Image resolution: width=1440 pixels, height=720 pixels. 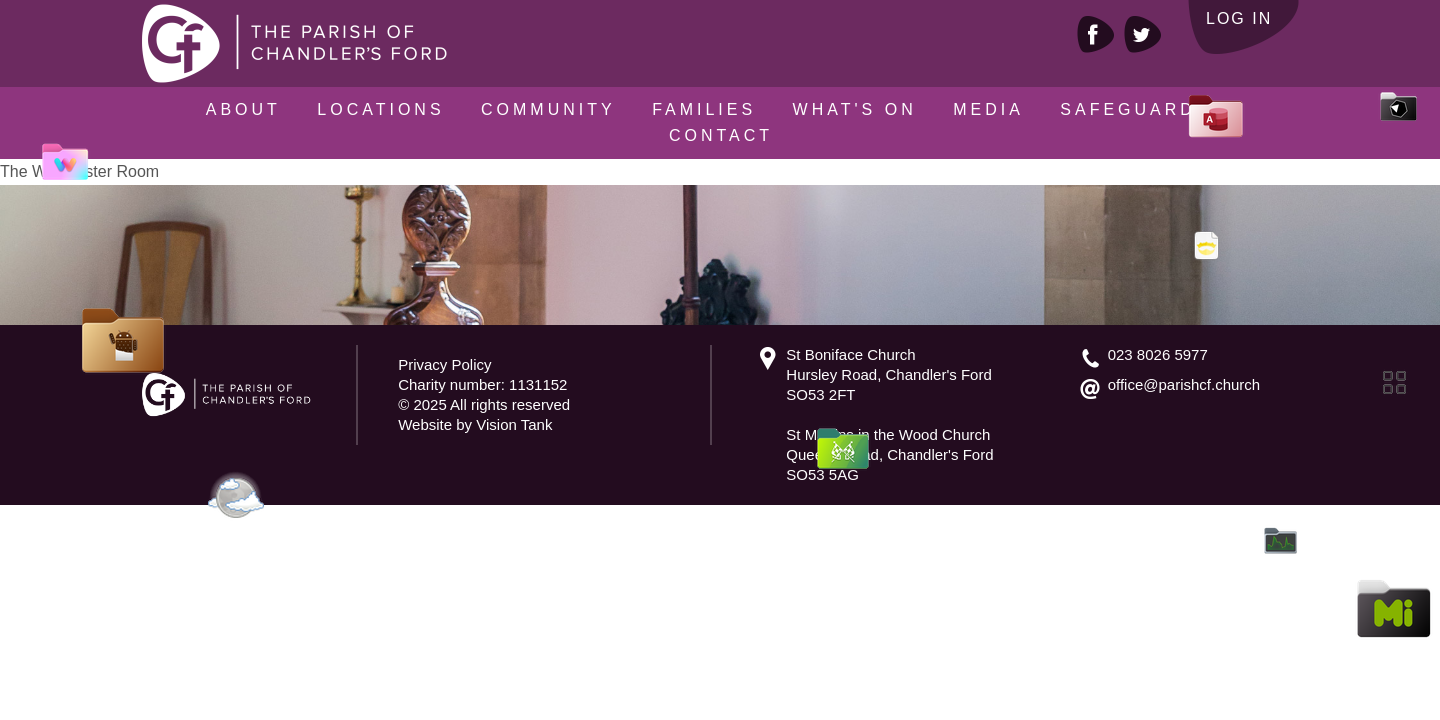 What do you see at coordinates (1394, 382) in the screenshot?
I see `view all applications` at bounding box center [1394, 382].